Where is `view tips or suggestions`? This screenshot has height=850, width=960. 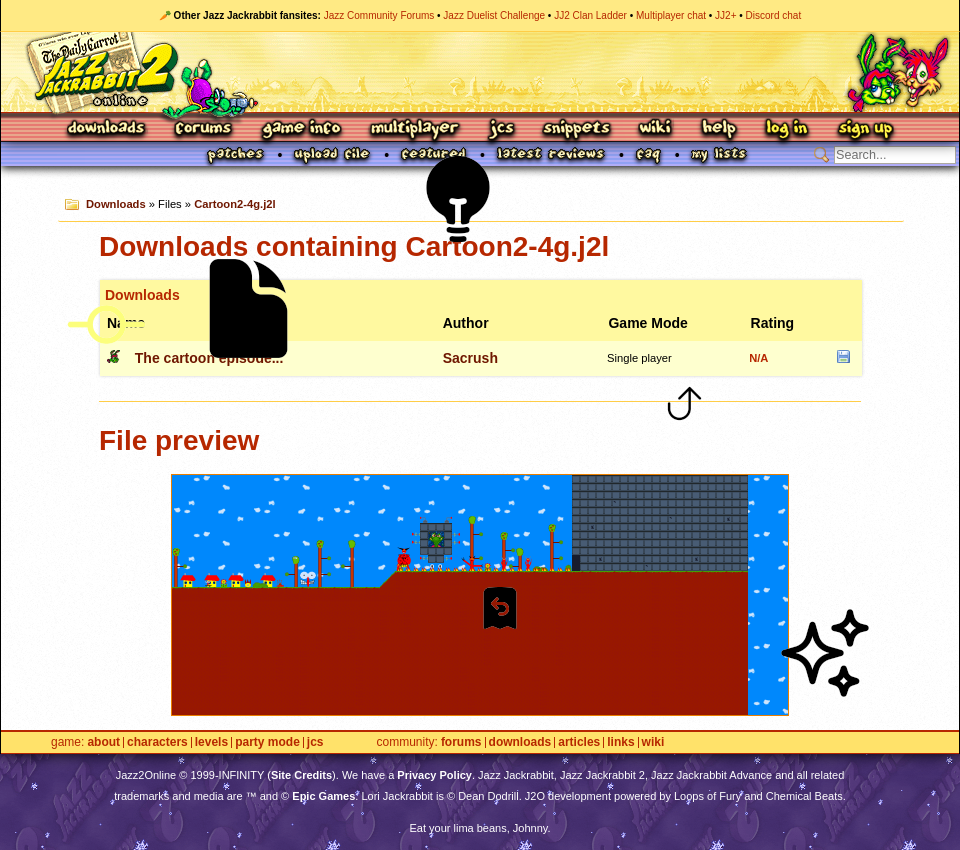 view tips or suggestions is located at coordinates (458, 199).